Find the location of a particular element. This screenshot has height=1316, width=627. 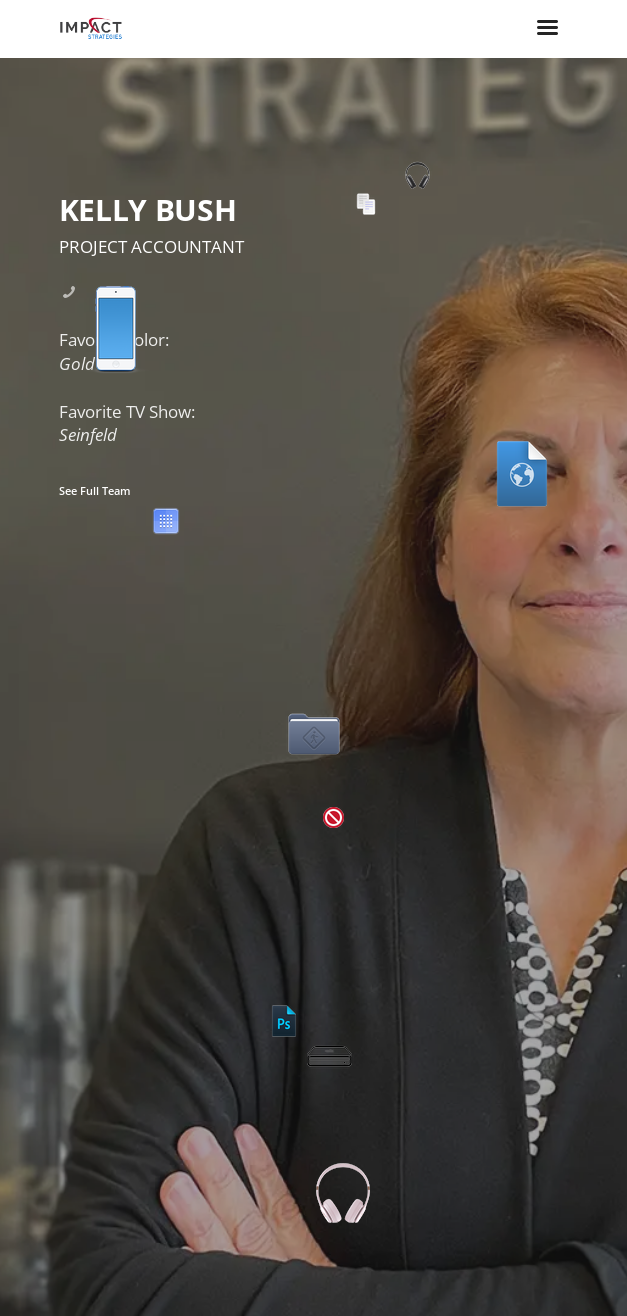

access public or shared files folder is located at coordinates (314, 734).